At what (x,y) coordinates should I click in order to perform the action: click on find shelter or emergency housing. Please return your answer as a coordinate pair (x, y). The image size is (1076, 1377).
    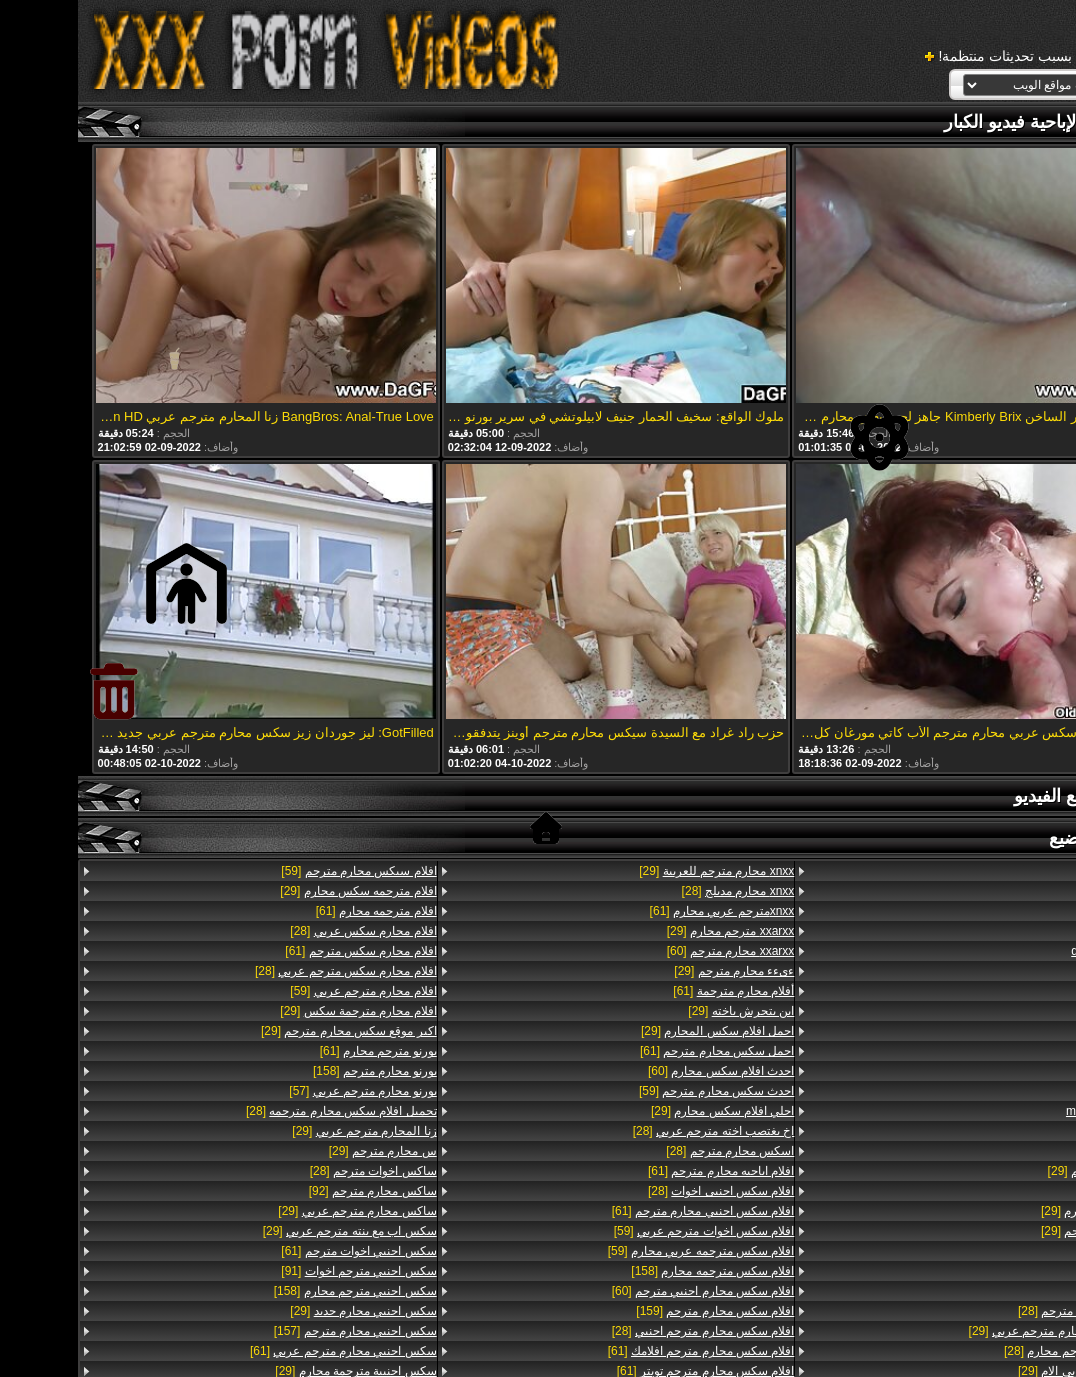
    Looking at the image, I should click on (186, 583).